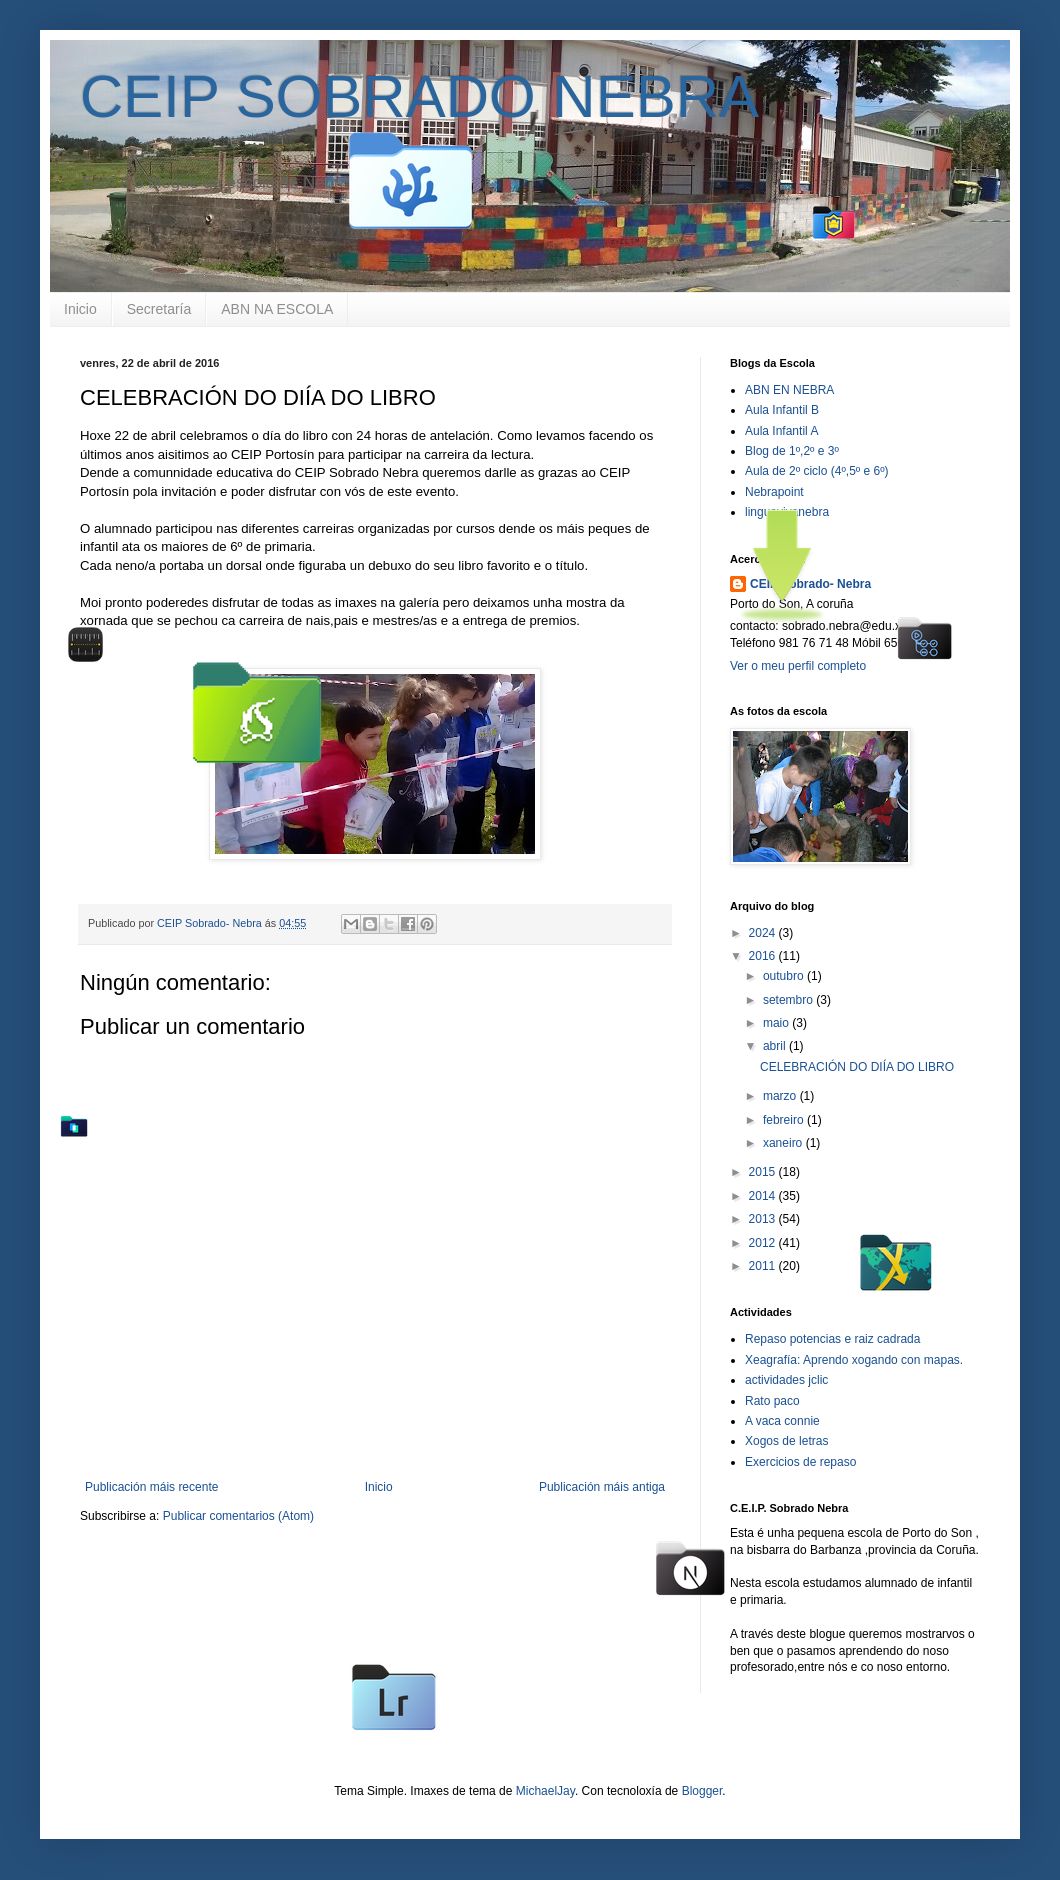  What do you see at coordinates (74, 1127) in the screenshot?
I see `open wondershare mobiletrans files folder` at bounding box center [74, 1127].